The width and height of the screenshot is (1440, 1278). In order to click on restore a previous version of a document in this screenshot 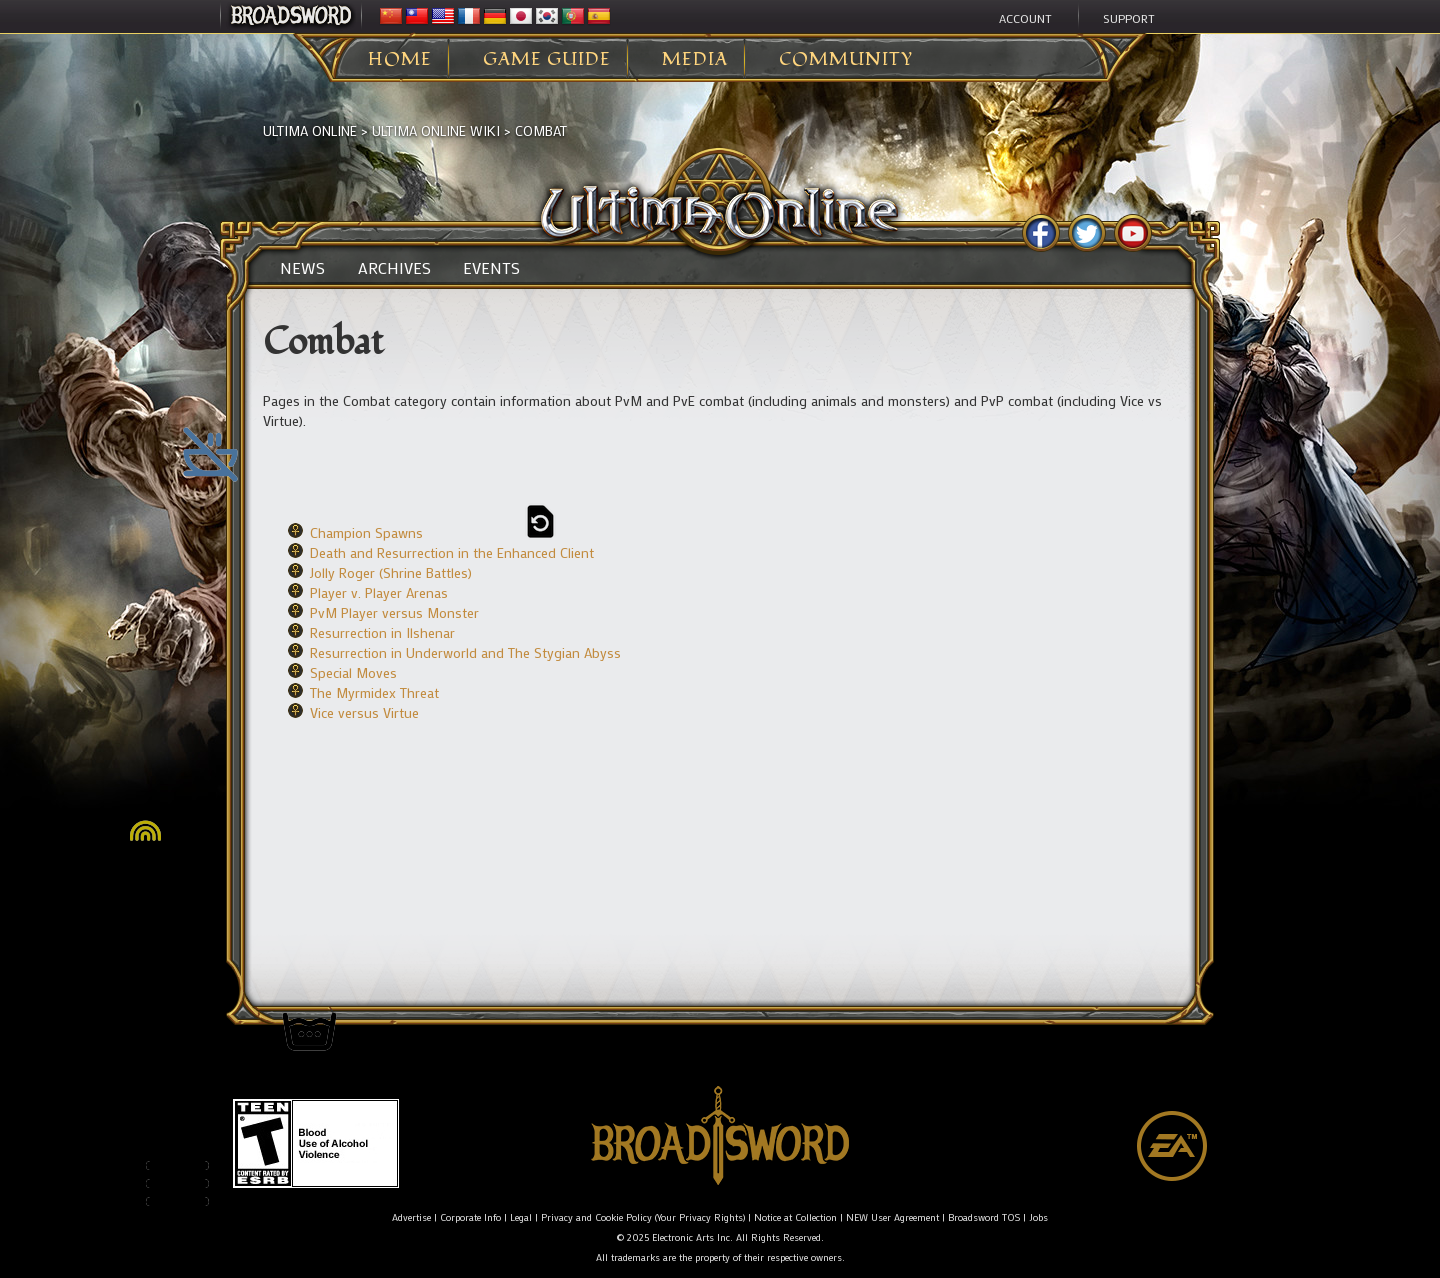, I will do `click(540, 521)`.